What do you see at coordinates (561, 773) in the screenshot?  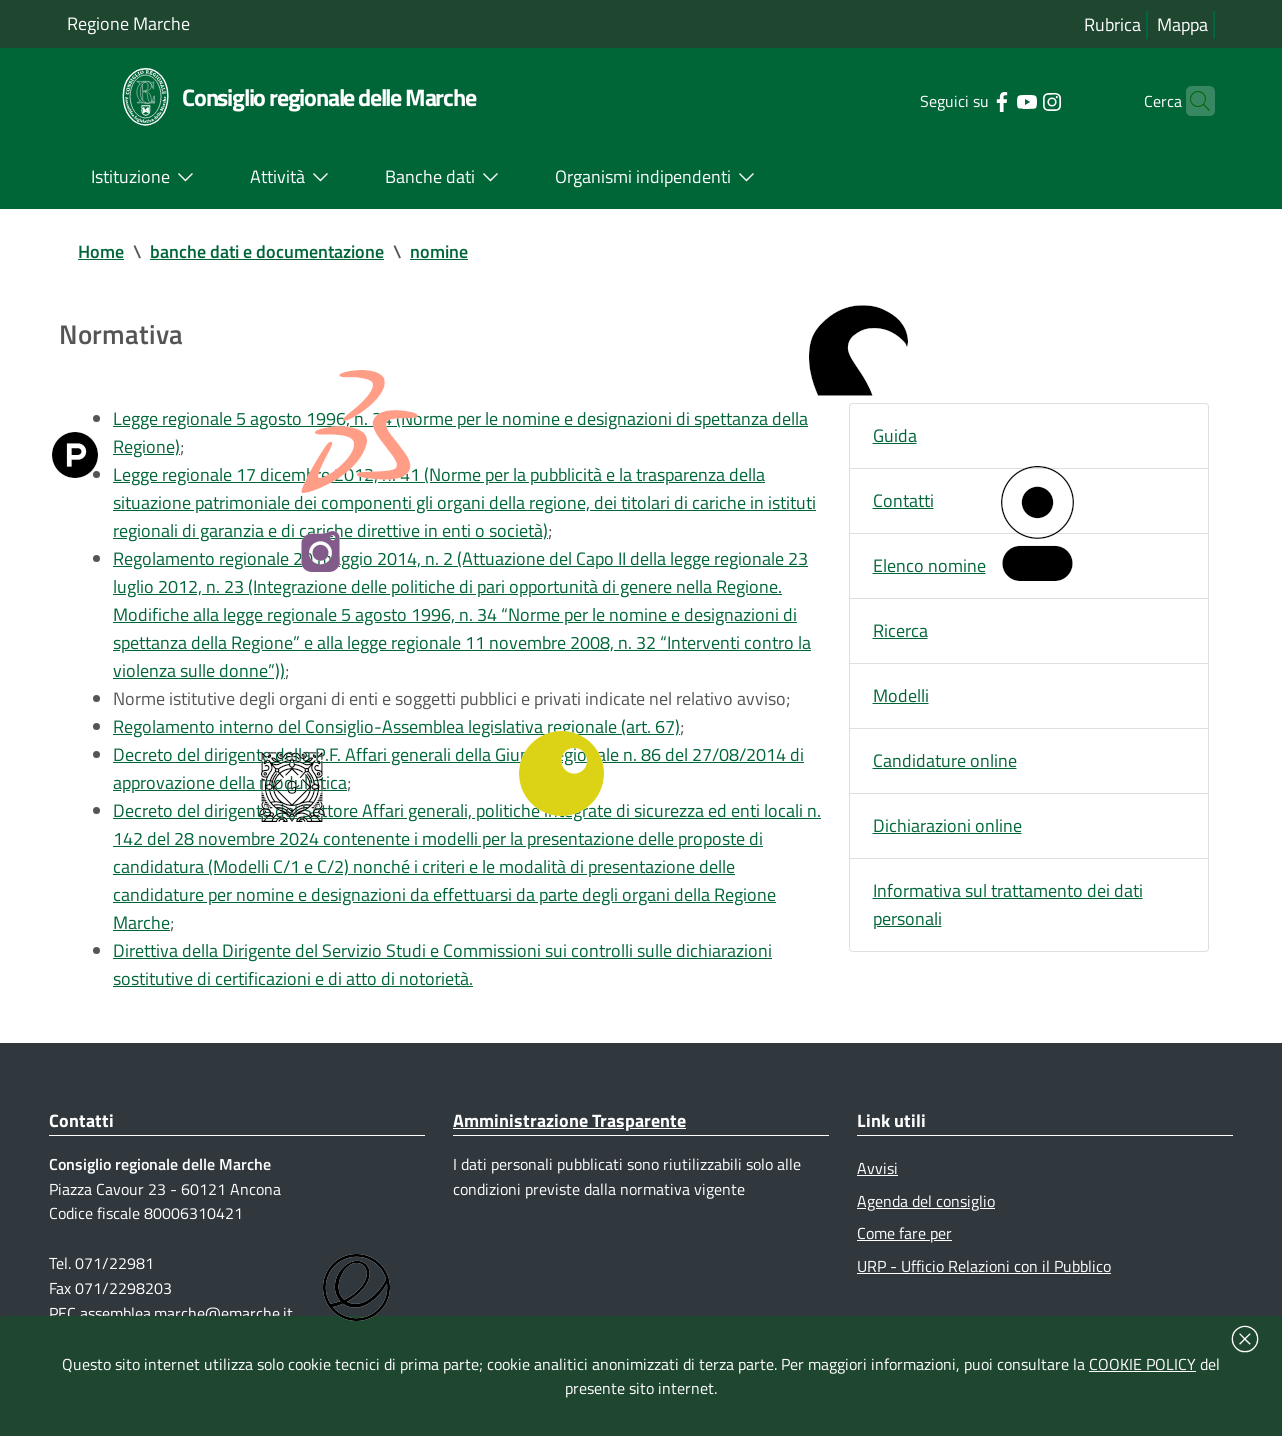 I see `open inoreader rss feed reader` at bounding box center [561, 773].